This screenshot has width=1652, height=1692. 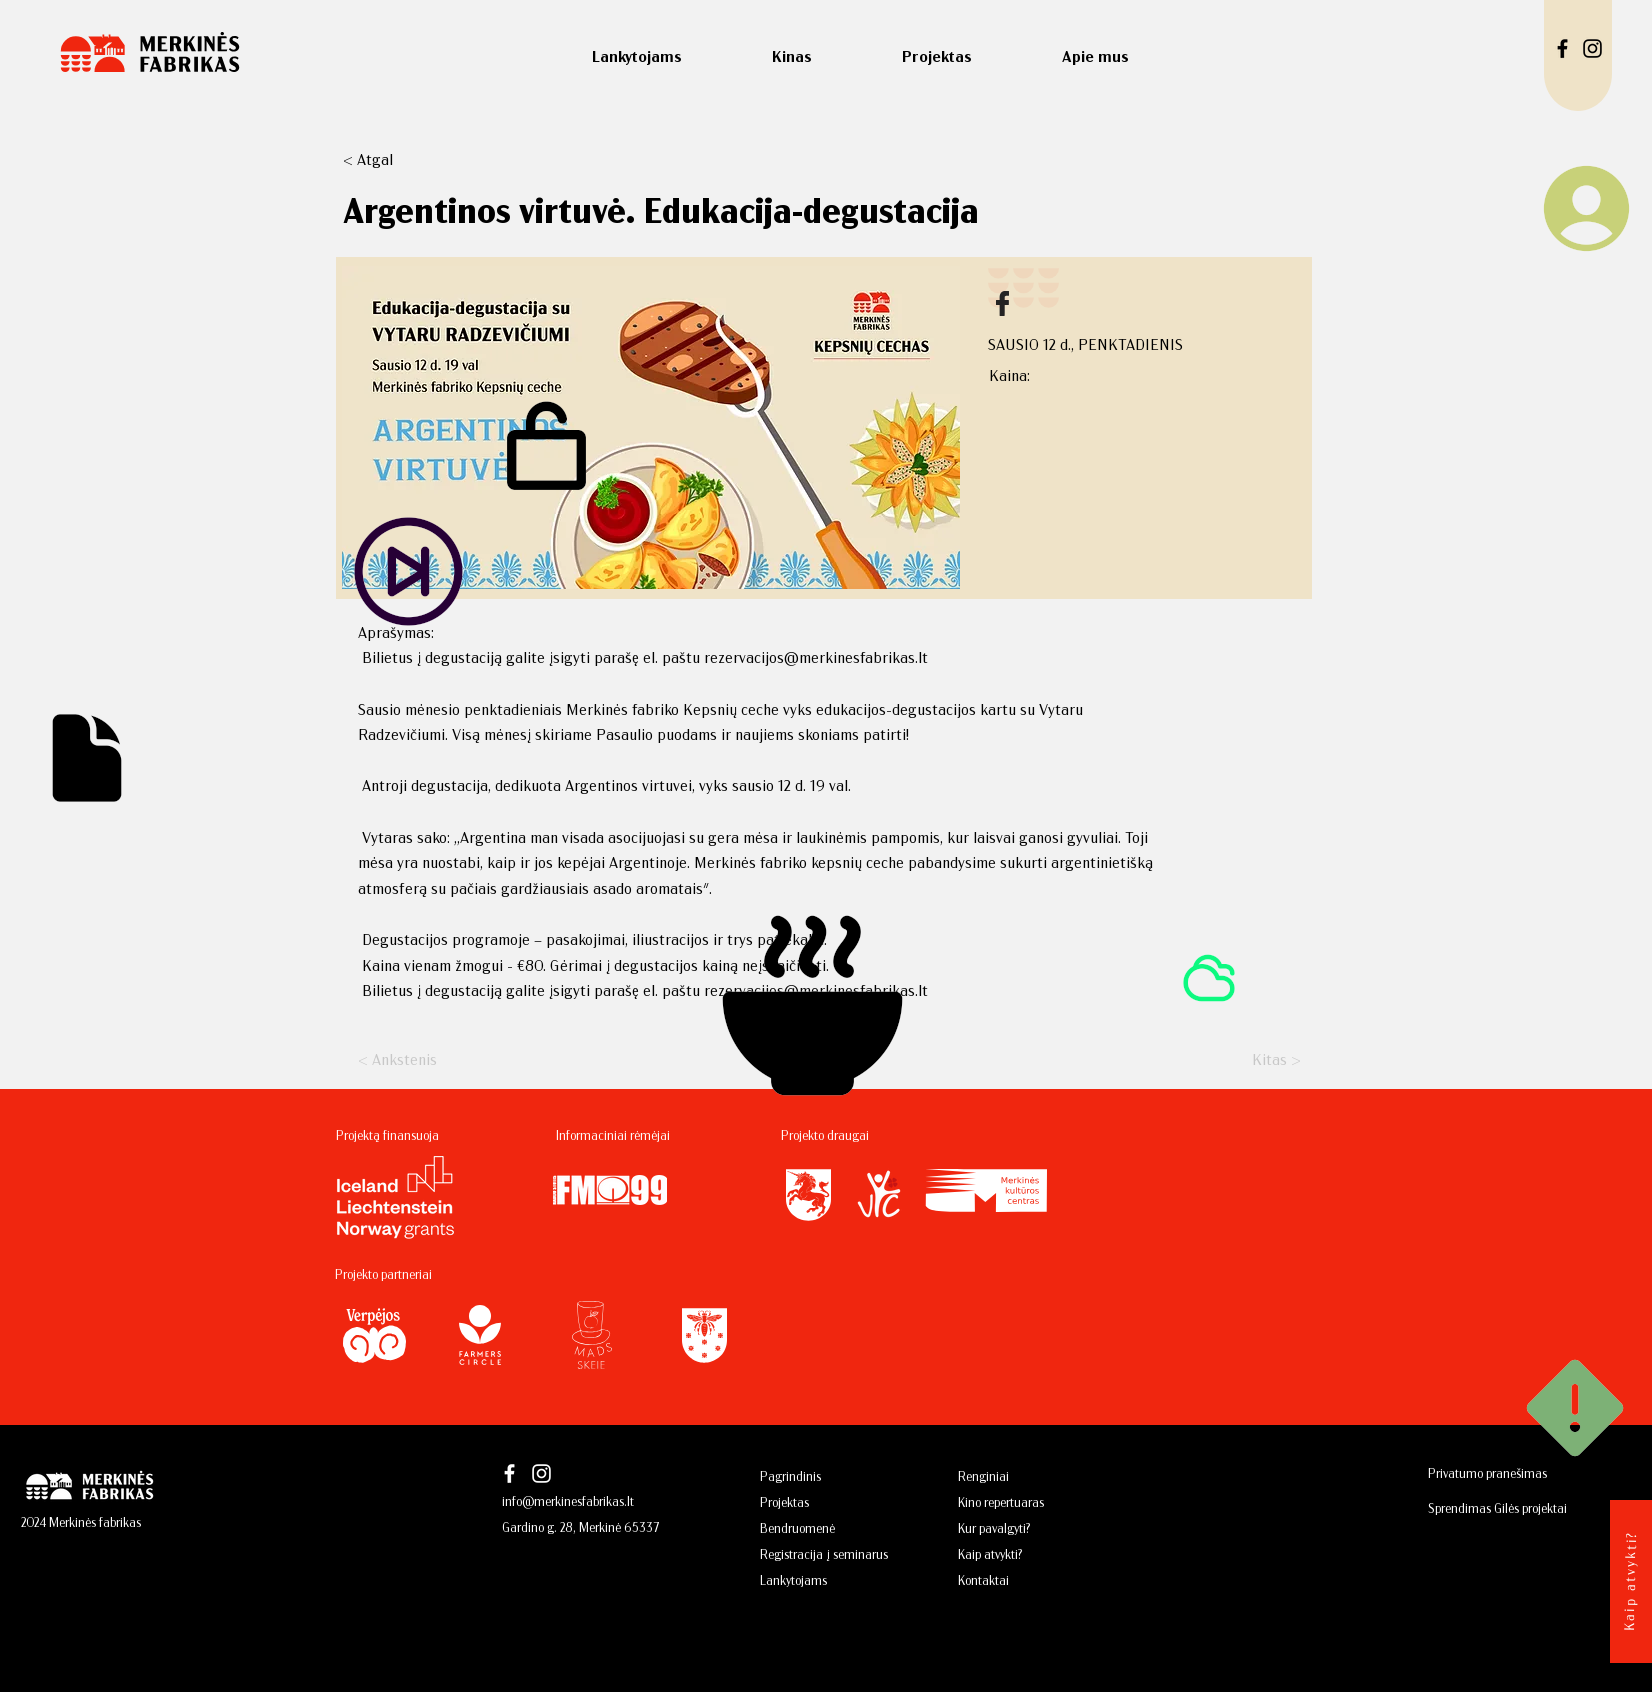 What do you see at coordinates (408, 571) in the screenshot?
I see `skip to the next track or media item` at bounding box center [408, 571].